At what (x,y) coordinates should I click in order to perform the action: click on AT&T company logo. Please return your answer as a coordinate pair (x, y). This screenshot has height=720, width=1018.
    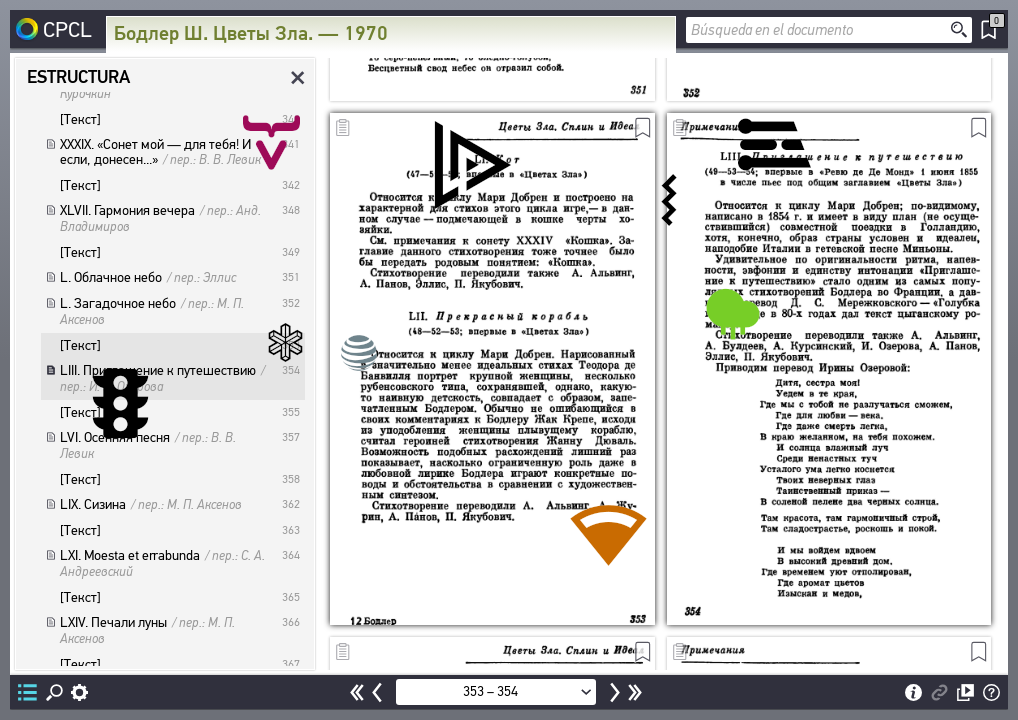
    Looking at the image, I should click on (359, 353).